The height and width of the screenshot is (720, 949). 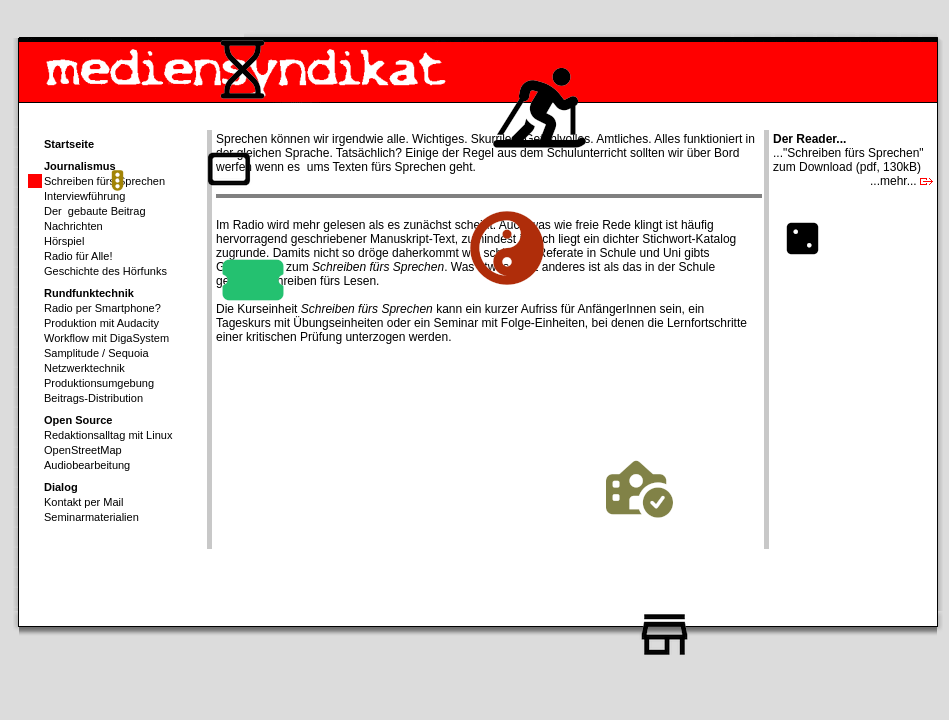 I want to click on indicates loading or processing in progress, so click(x=242, y=69).